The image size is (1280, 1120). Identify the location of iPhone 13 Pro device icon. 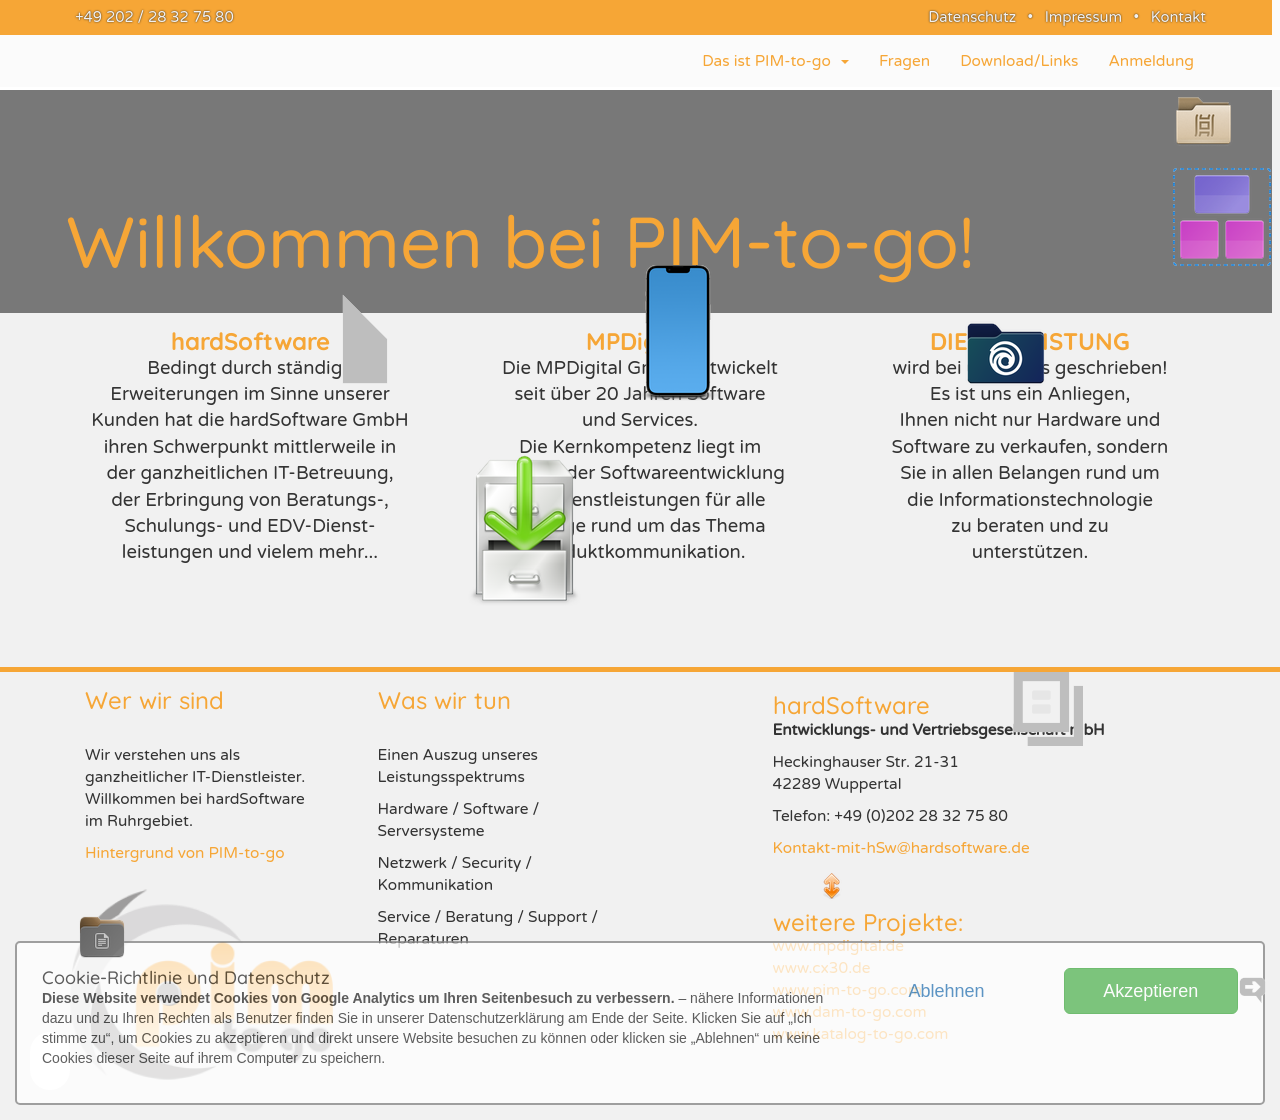
(678, 333).